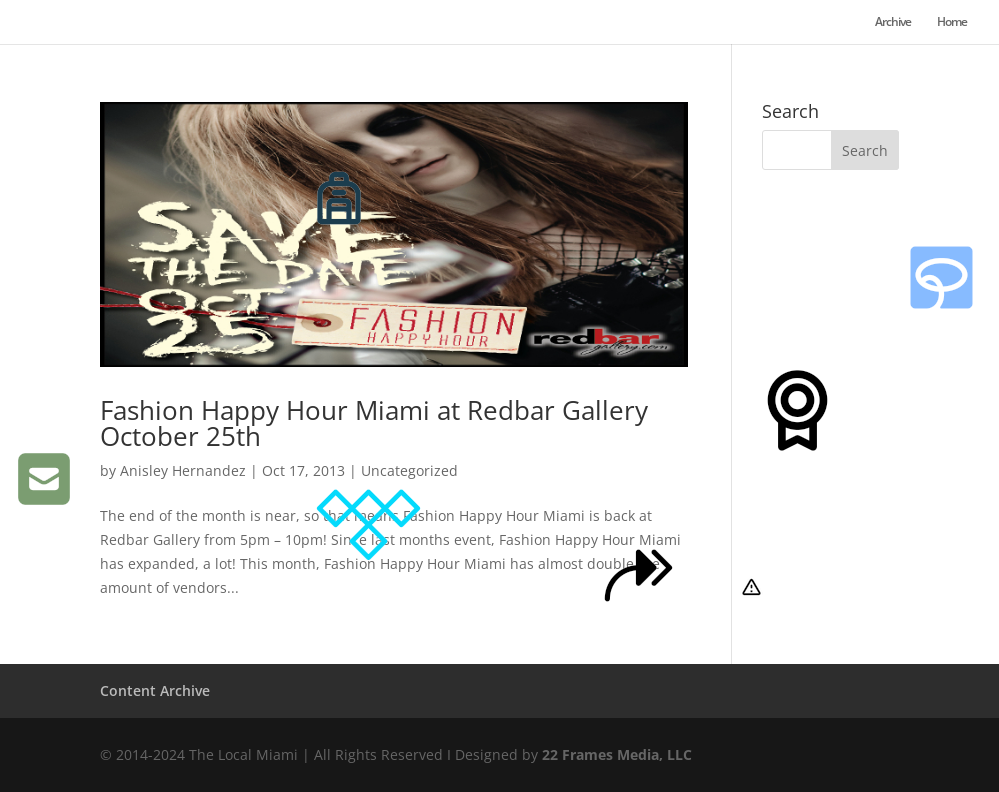 This screenshot has height=792, width=999. What do you see at coordinates (797, 410) in the screenshot?
I see `view achievements or awards` at bounding box center [797, 410].